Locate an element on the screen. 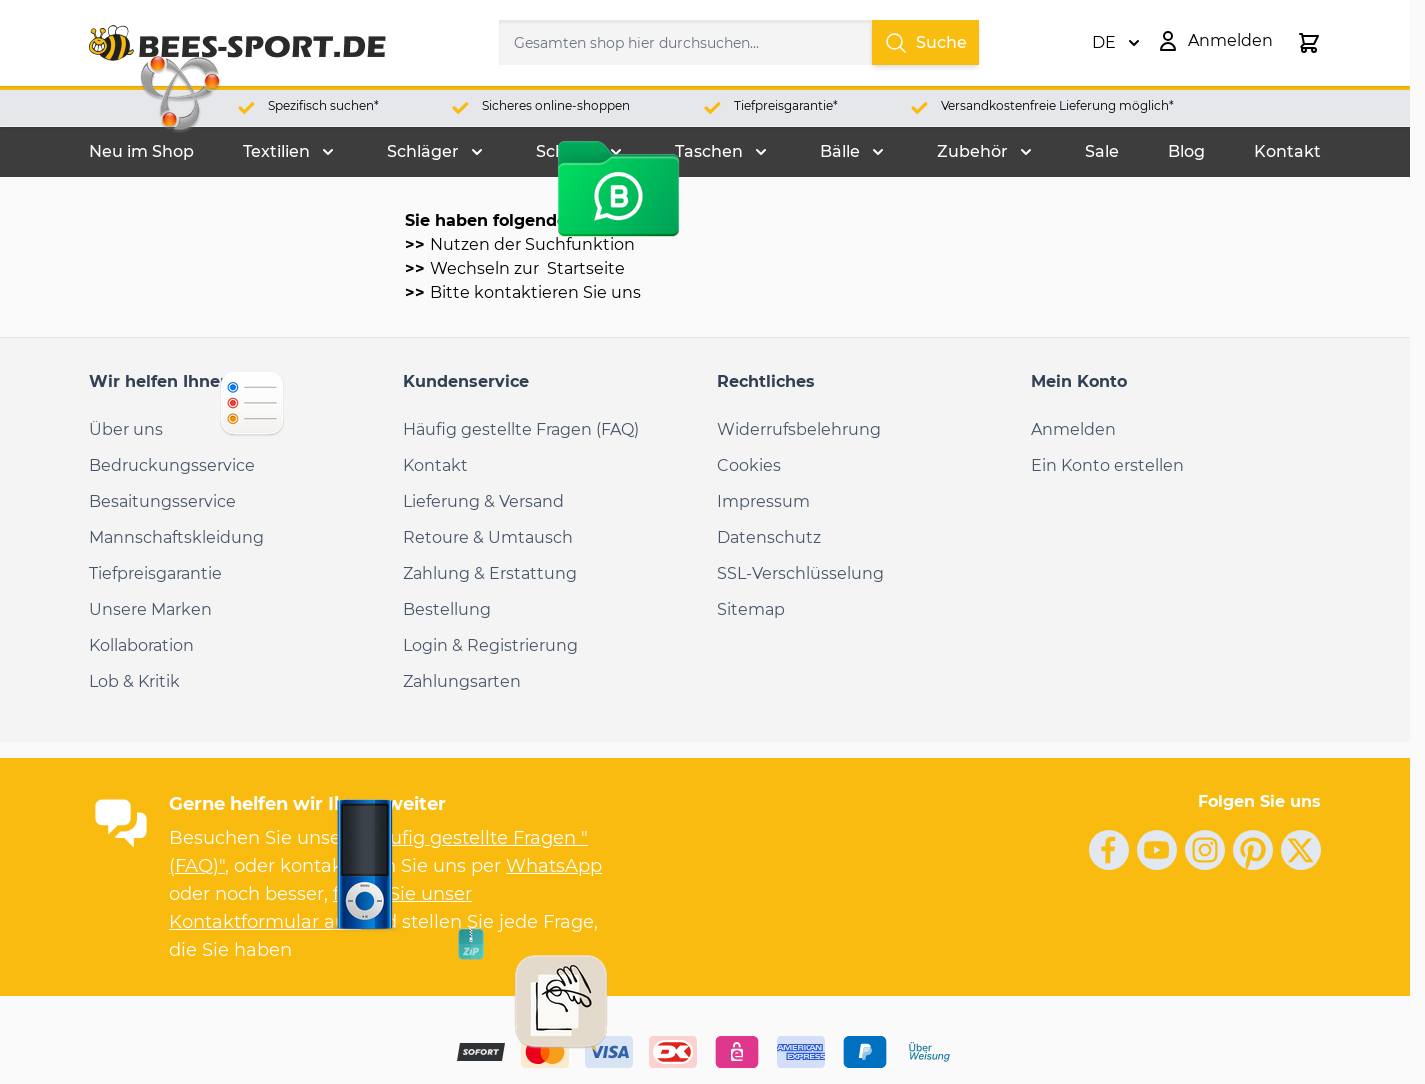 This screenshot has height=1084, width=1425. access bonjour network discovery settings is located at coordinates (180, 94).